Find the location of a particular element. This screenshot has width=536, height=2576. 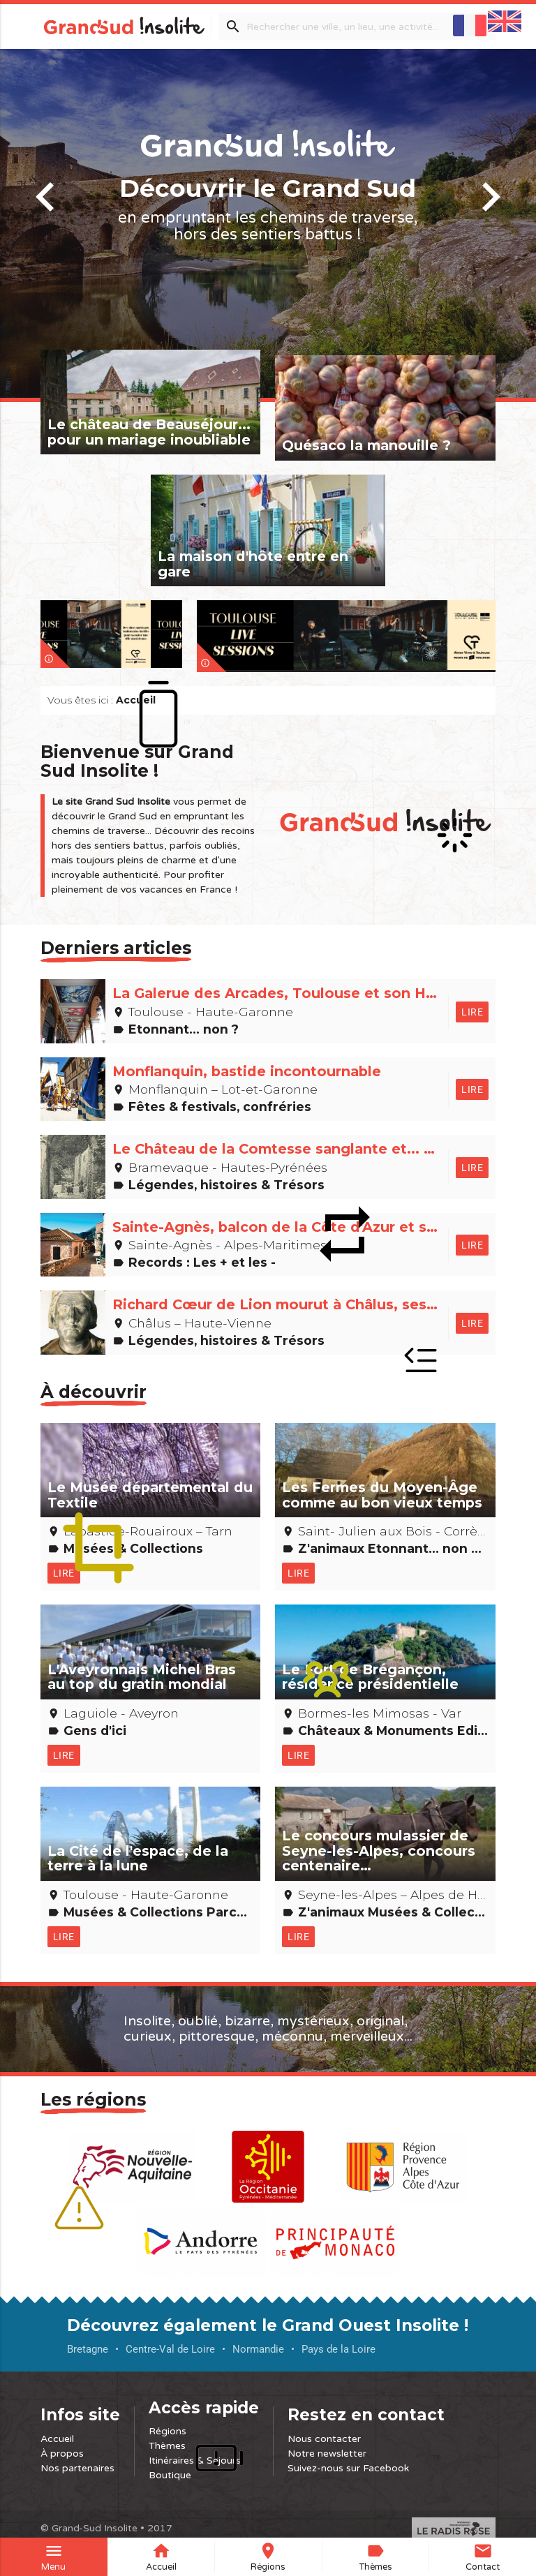

enable repeat mode for media playback is located at coordinates (345, 1234).